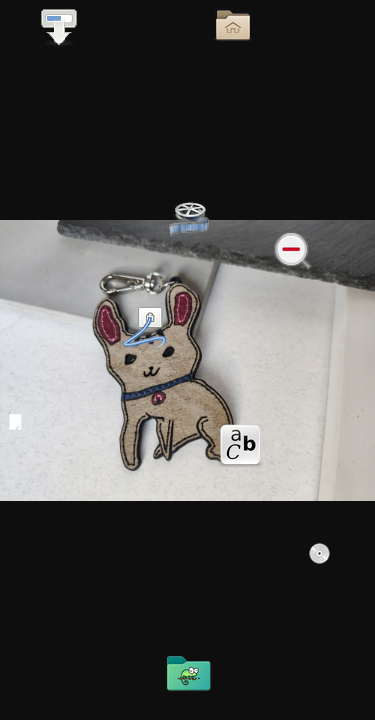  Describe the element at coordinates (240, 444) in the screenshot. I see `adjust font settings for your desktop` at that location.